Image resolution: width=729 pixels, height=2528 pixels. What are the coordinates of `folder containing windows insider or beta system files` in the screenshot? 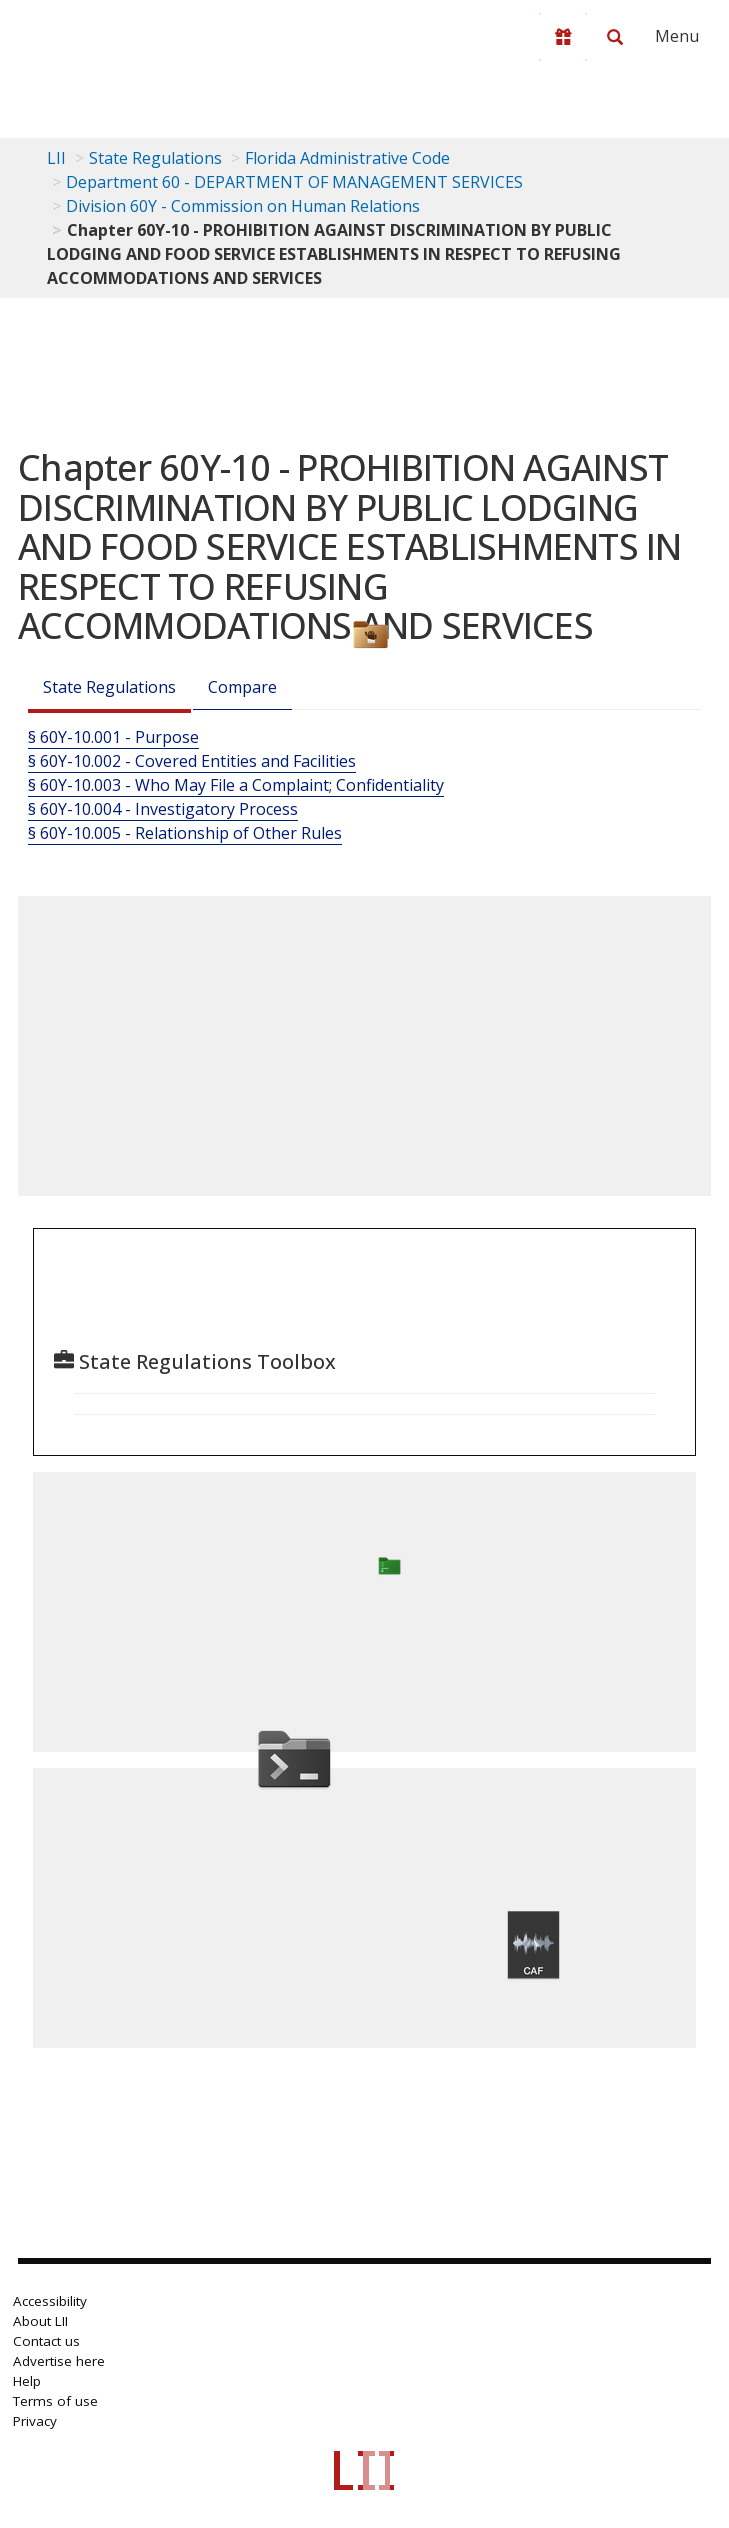 It's located at (389, 1566).